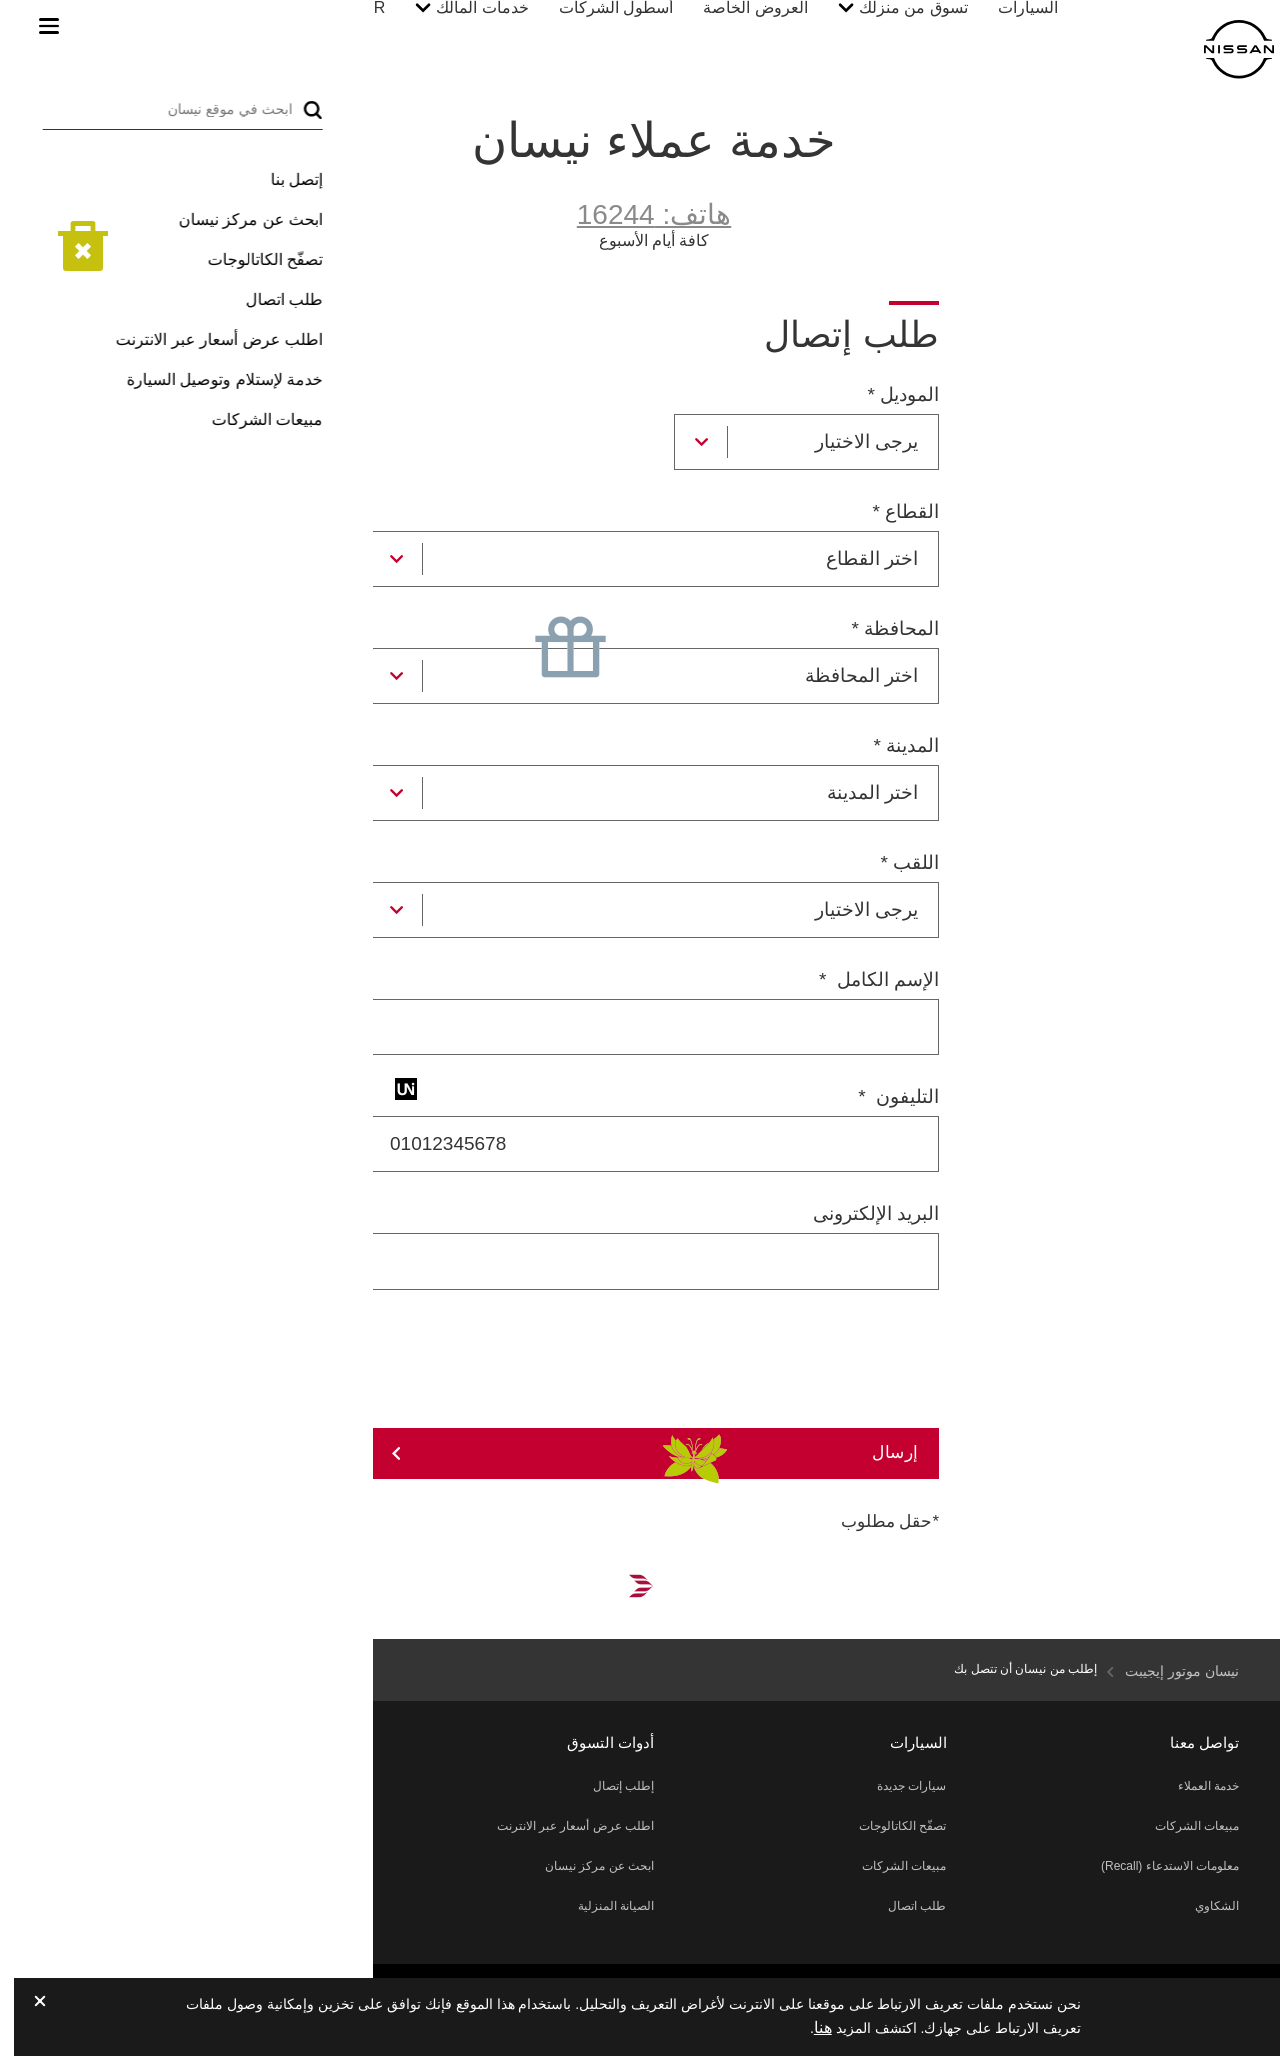 The image size is (1280, 2056). What do you see at coordinates (83, 246) in the screenshot?
I see `delete selected item` at bounding box center [83, 246].